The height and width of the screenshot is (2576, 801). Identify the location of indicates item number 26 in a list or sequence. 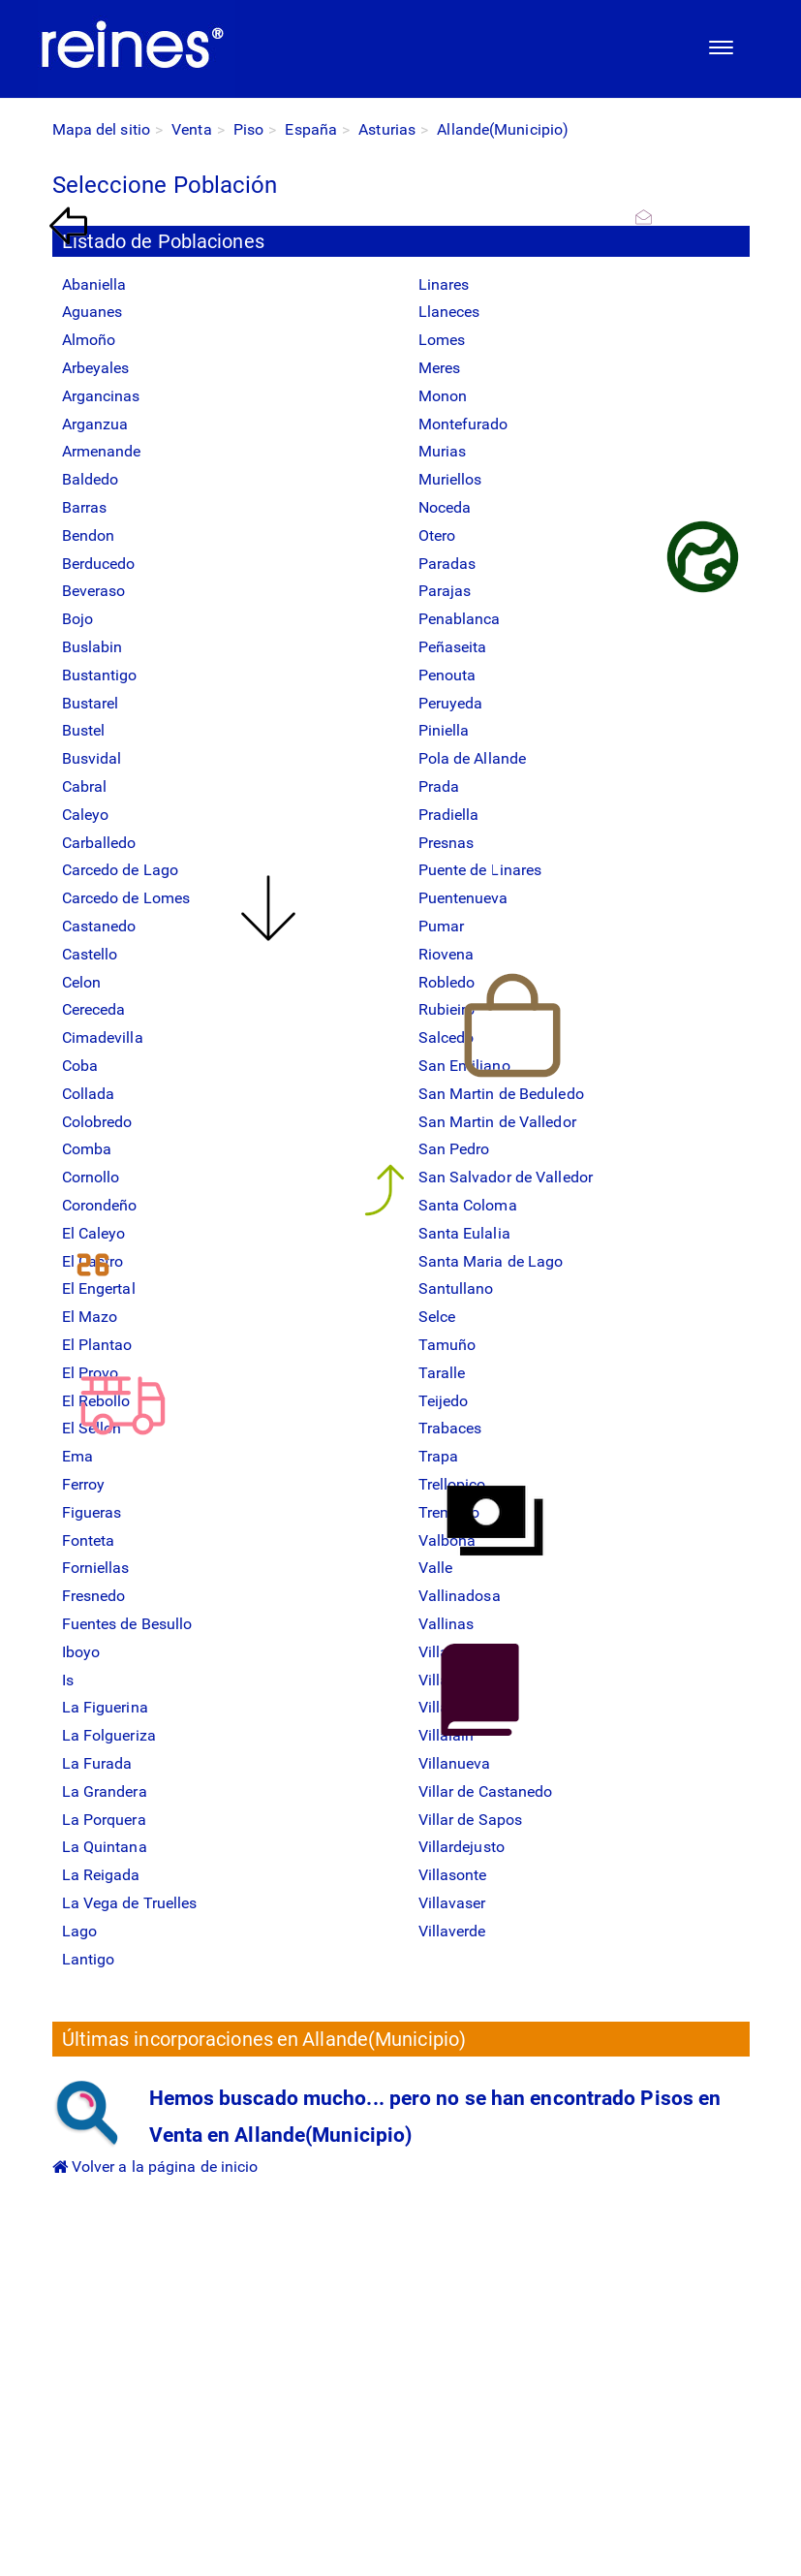
(93, 1265).